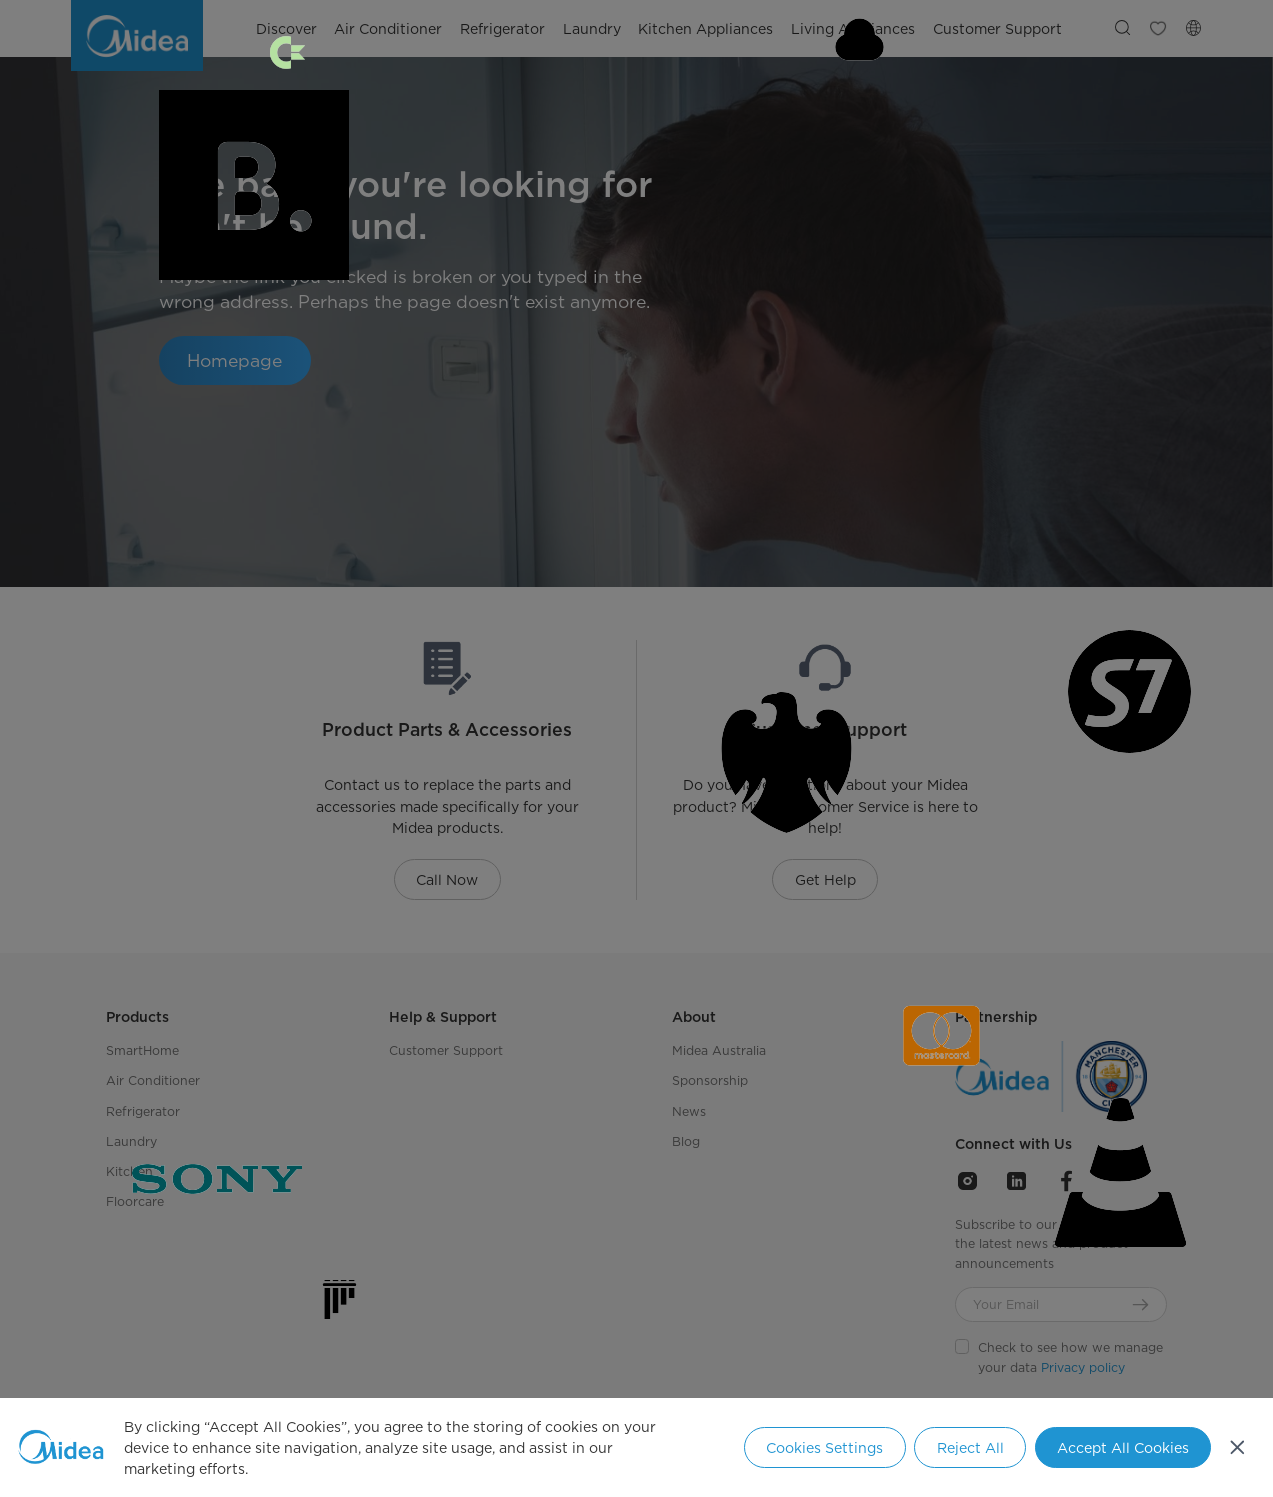 The height and width of the screenshot is (1497, 1273). I want to click on indicates cloudy weather conditions, so click(859, 40).